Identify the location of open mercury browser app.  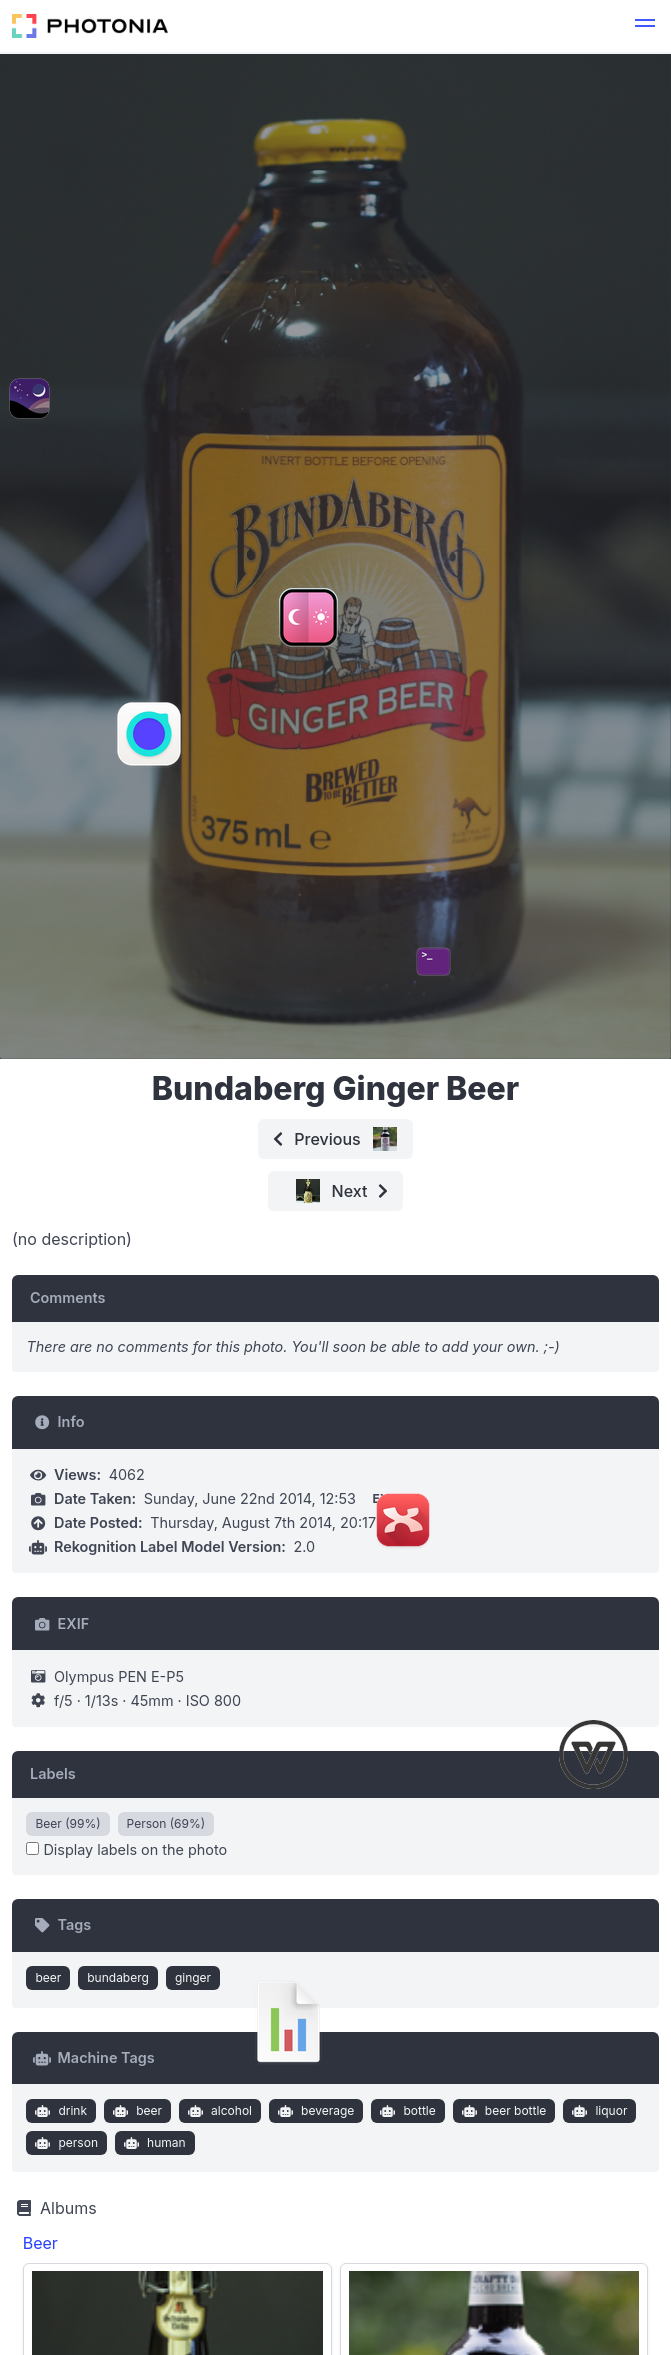
(149, 734).